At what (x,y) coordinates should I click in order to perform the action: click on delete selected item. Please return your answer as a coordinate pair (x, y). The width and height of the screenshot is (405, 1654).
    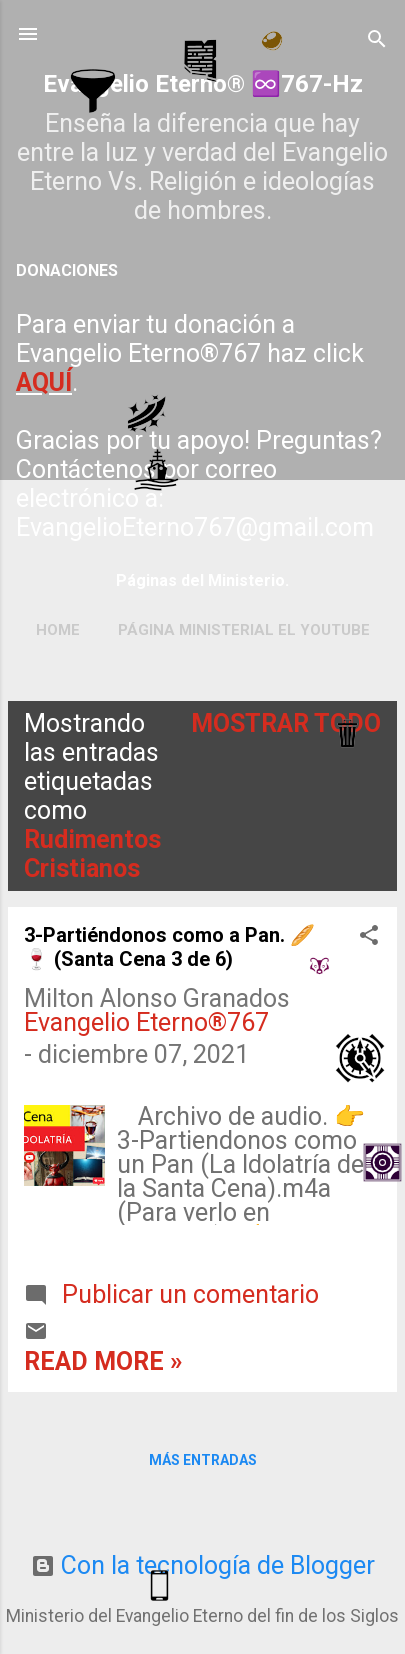
    Looking at the image, I should click on (347, 730).